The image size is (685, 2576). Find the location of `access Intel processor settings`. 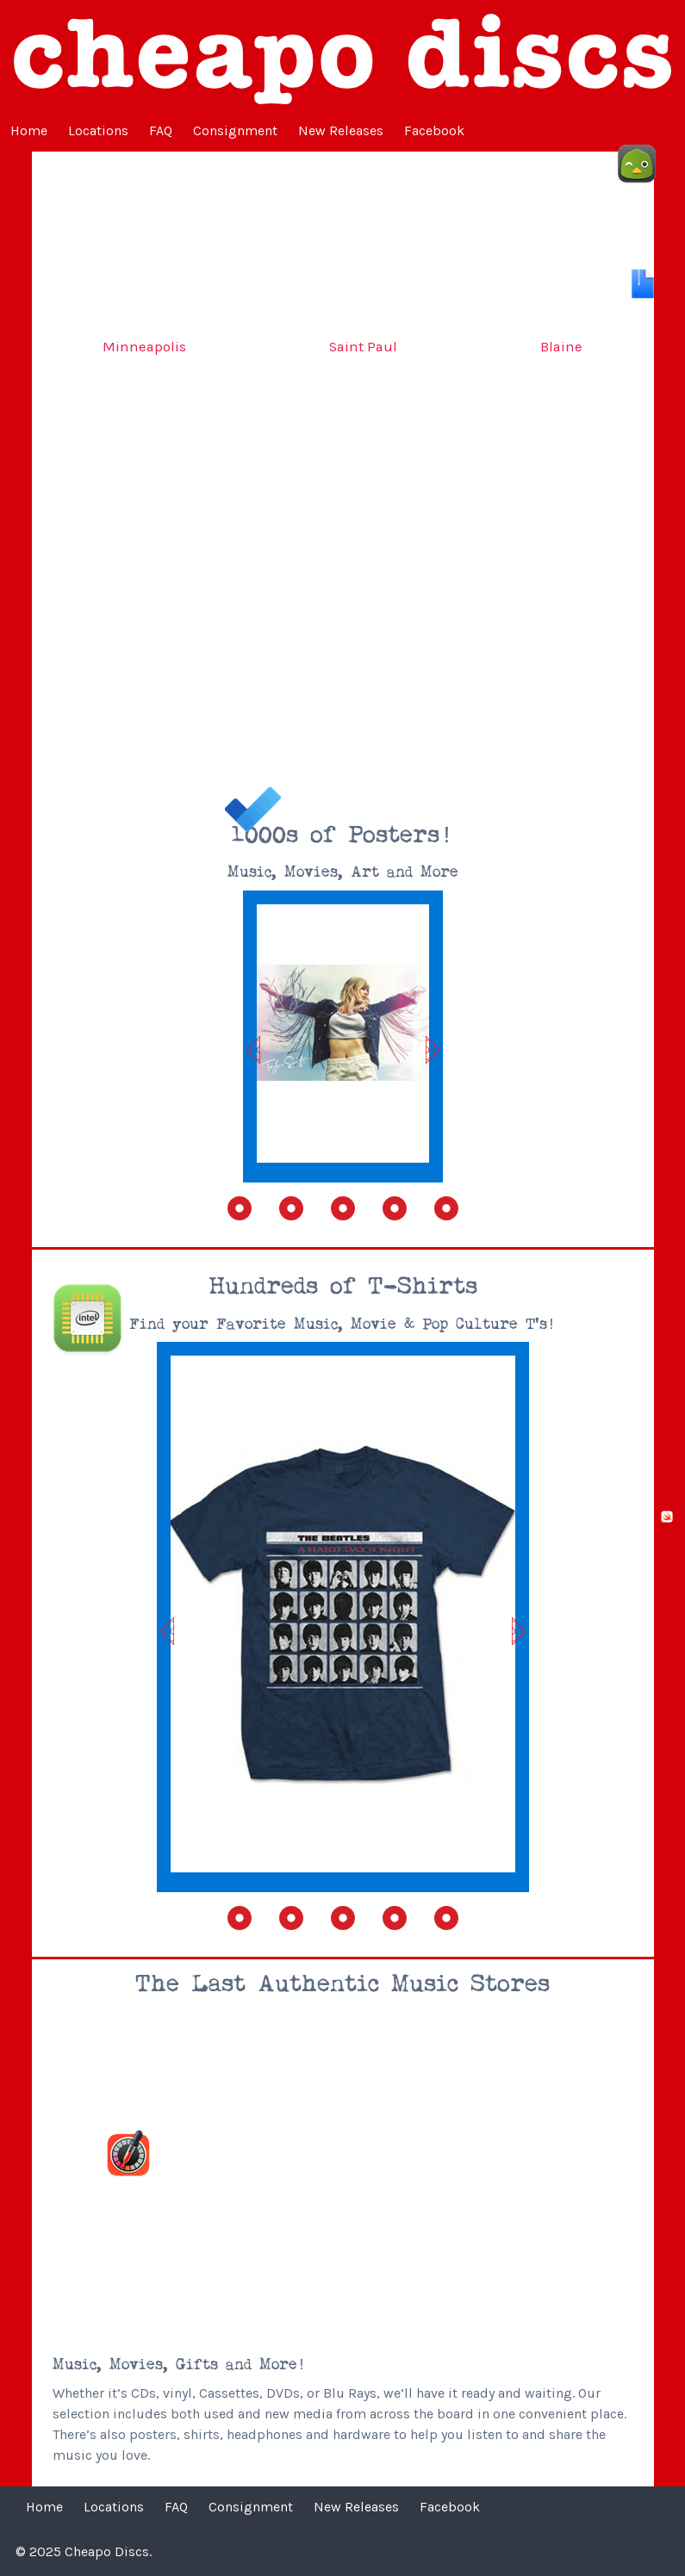

access Intel processor settings is located at coordinates (87, 1318).